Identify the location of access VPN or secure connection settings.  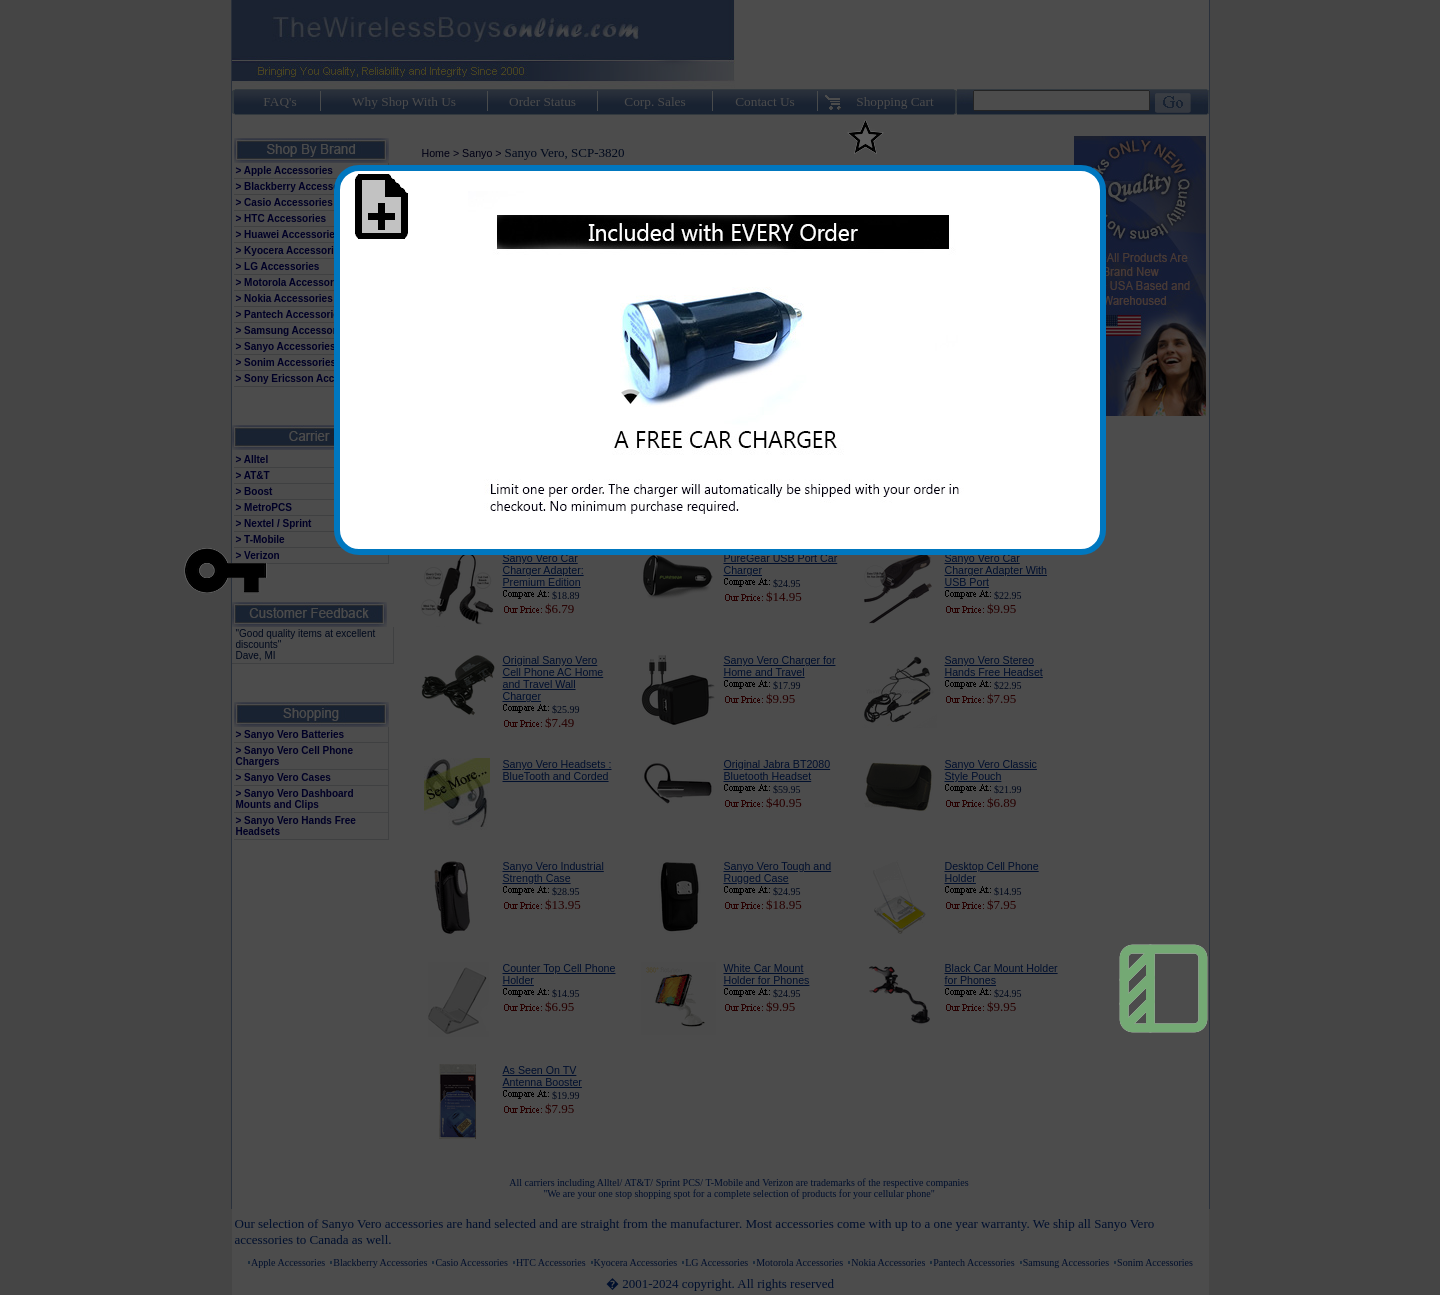
(225, 570).